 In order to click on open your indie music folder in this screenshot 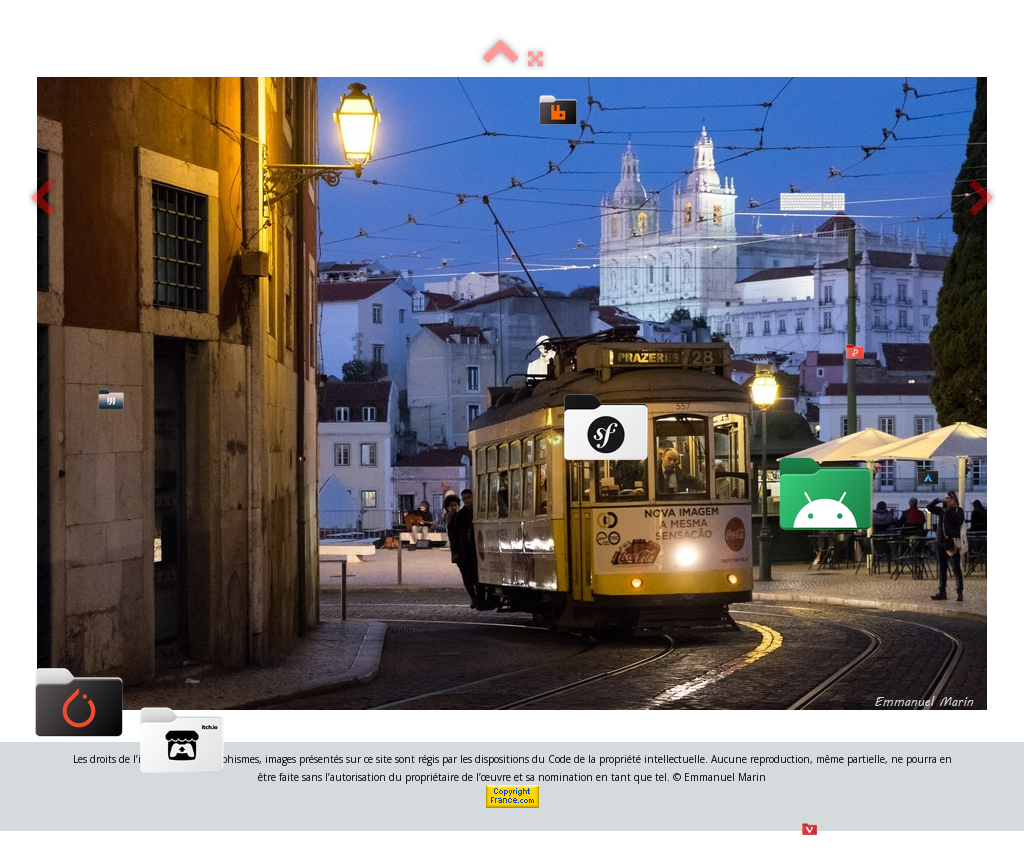, I will do `click(111, 400)`.